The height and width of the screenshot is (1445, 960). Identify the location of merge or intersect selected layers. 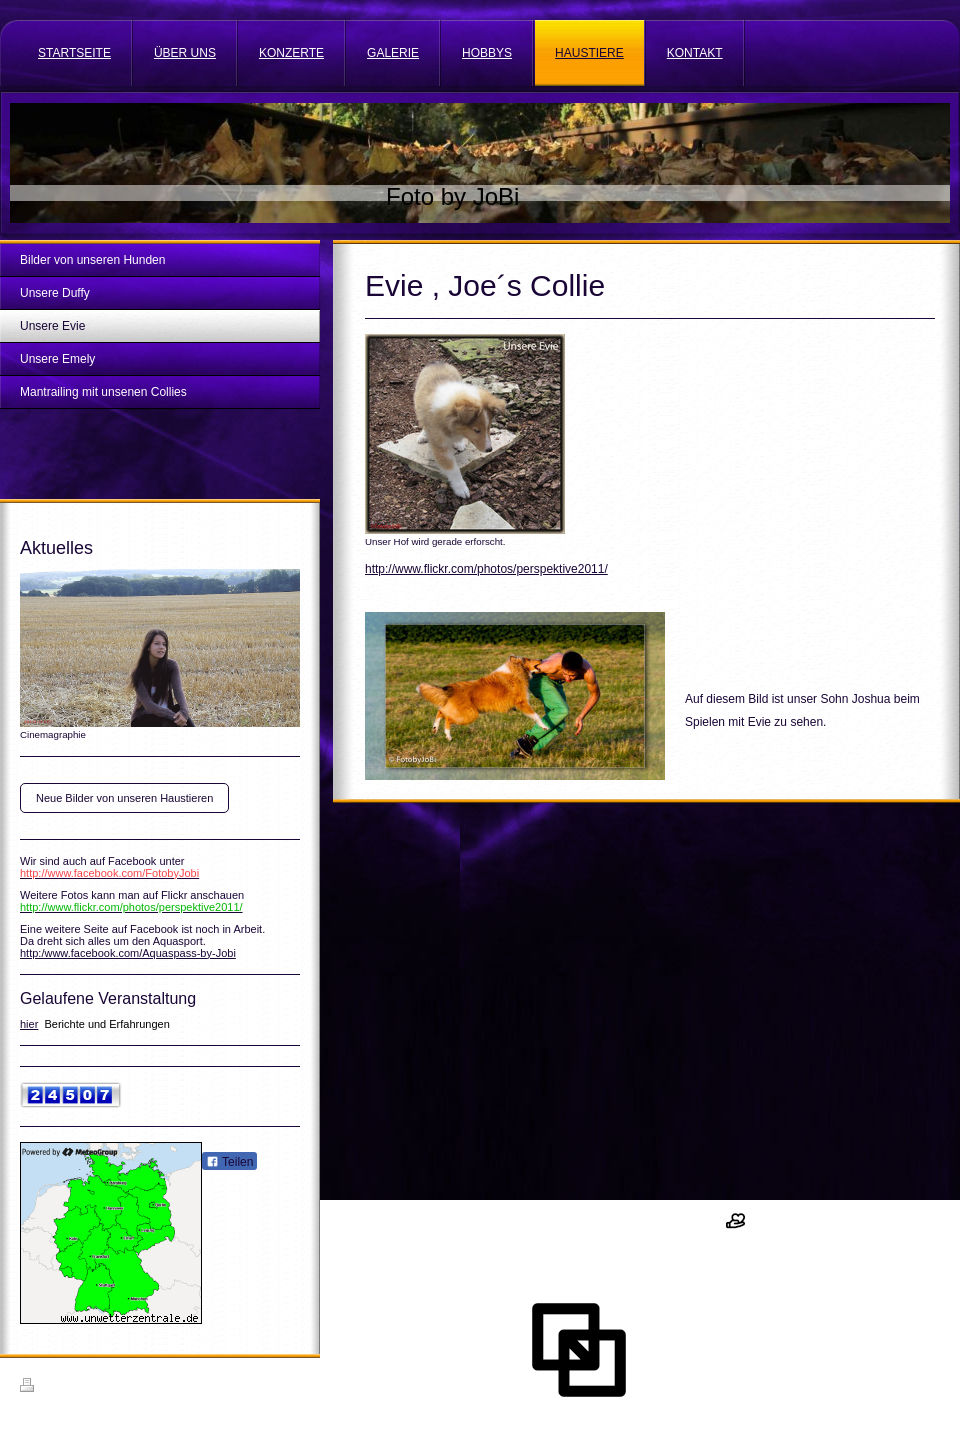
(579, 1350).